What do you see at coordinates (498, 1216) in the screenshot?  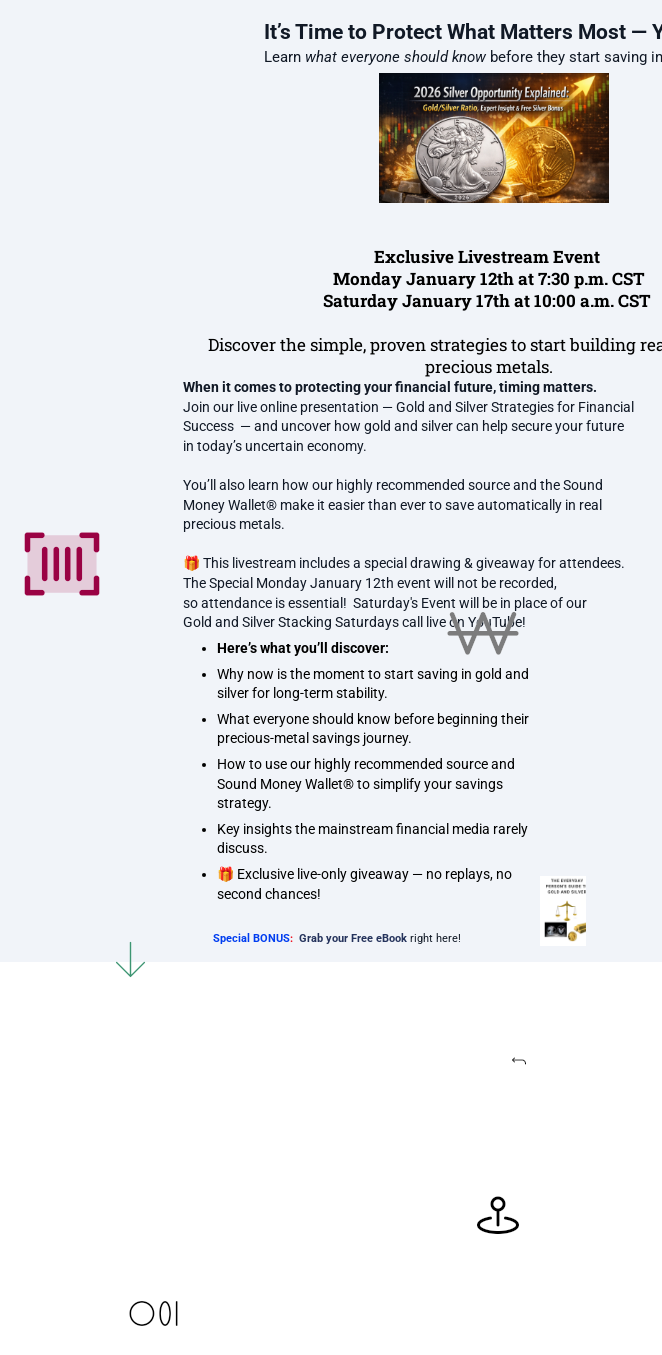 I see `view location area or radius` at bounding box center [498, 1216].